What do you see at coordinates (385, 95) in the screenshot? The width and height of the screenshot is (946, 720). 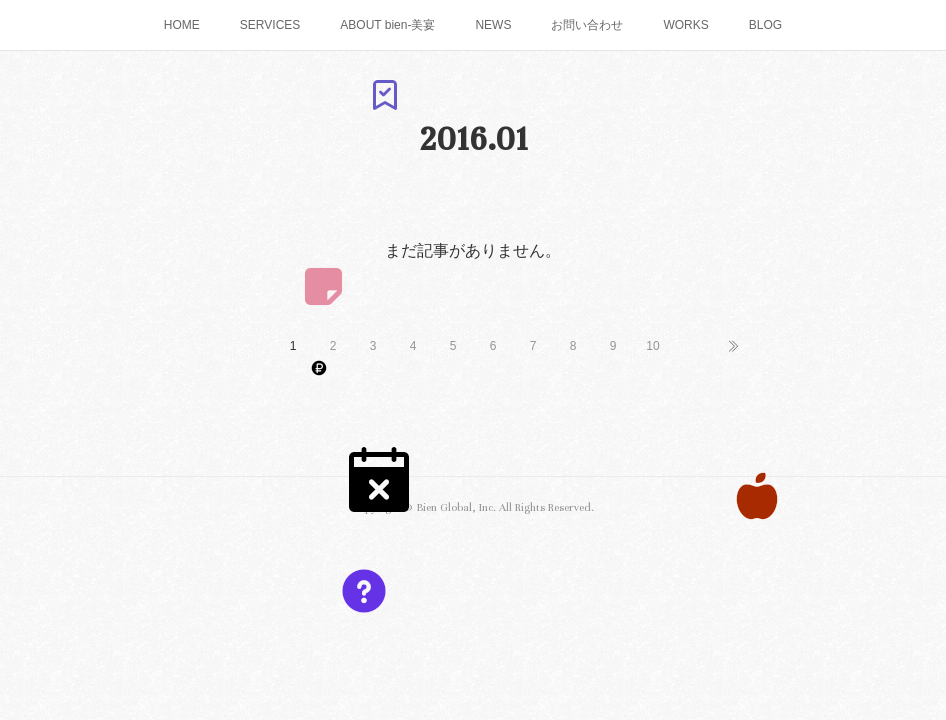 I see `item successfully bookmarked` at bounding box center [385, 95].